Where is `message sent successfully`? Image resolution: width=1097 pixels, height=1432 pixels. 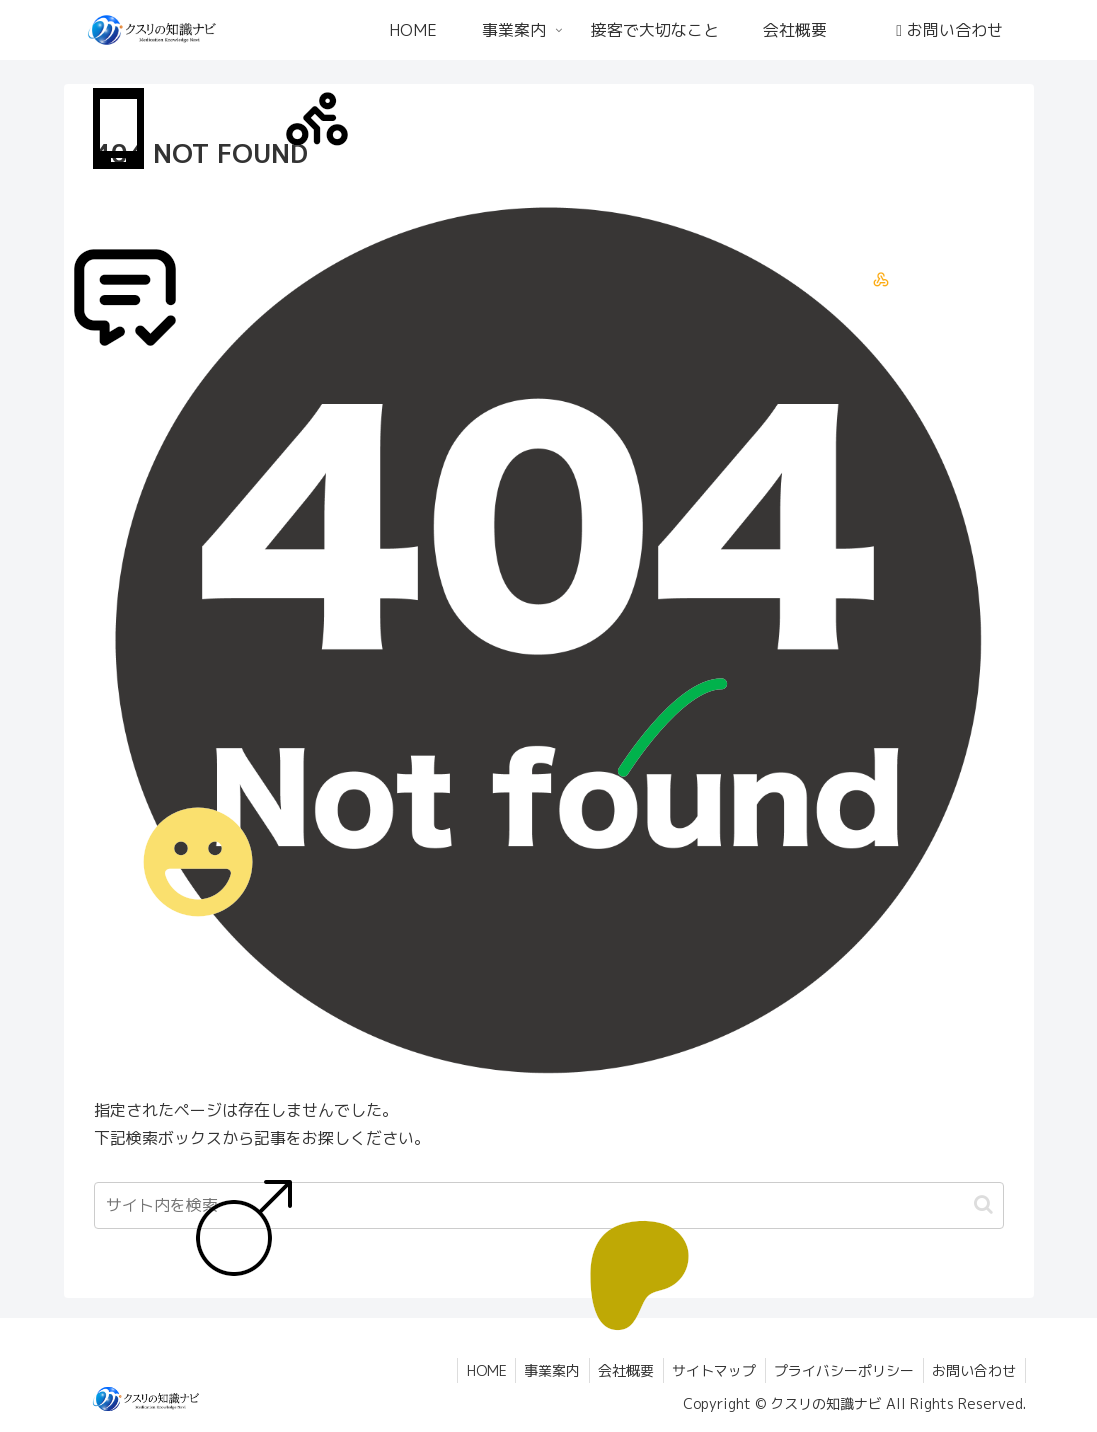 message sent successfully is located at coordinates (125, 295).